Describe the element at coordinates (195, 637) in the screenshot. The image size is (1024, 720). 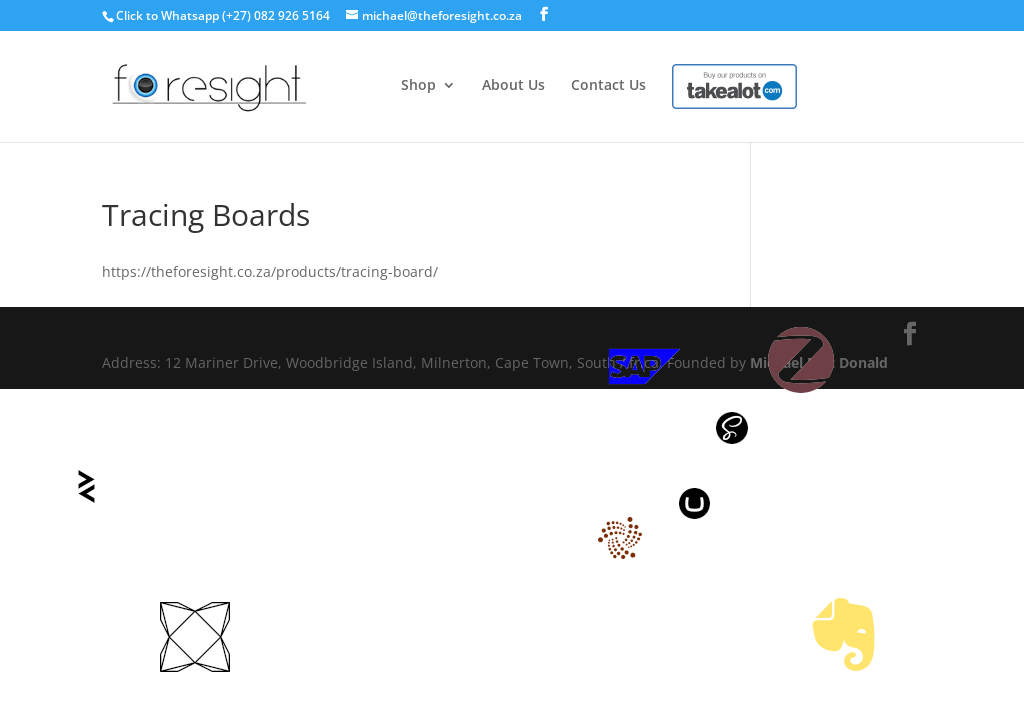
I see `haxe programming language logo` at that location.